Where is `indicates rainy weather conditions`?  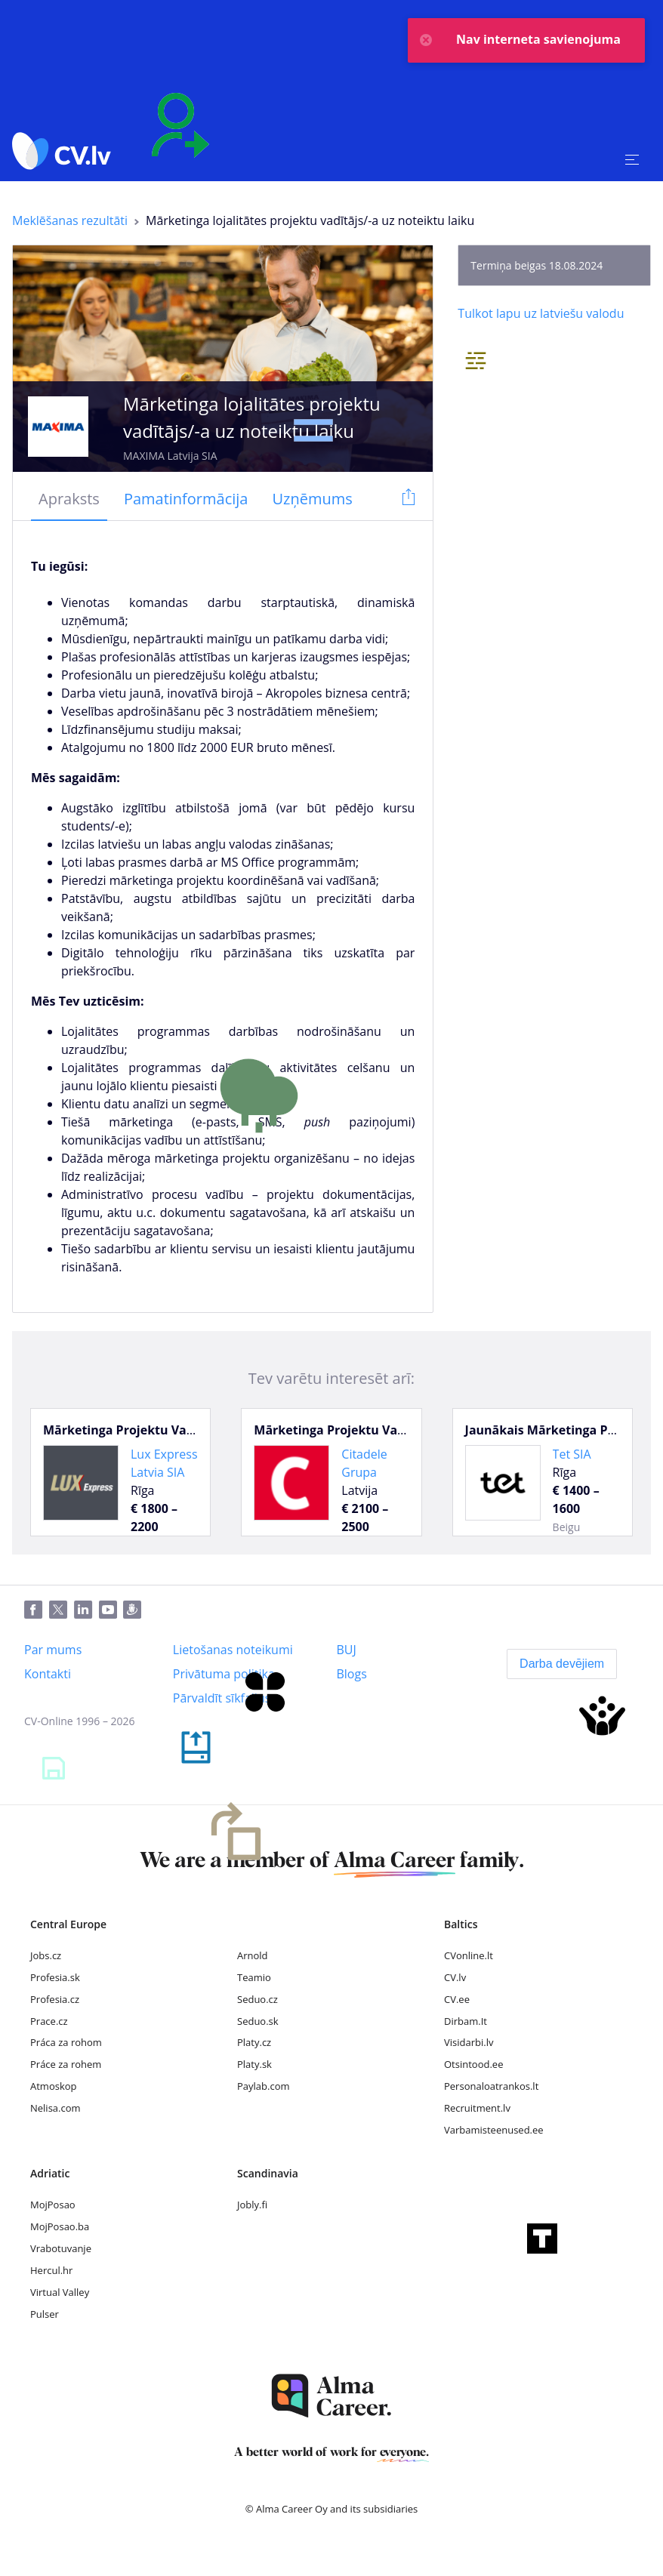
indicates rainy weather conditions is located at coordinates (259, 1094).